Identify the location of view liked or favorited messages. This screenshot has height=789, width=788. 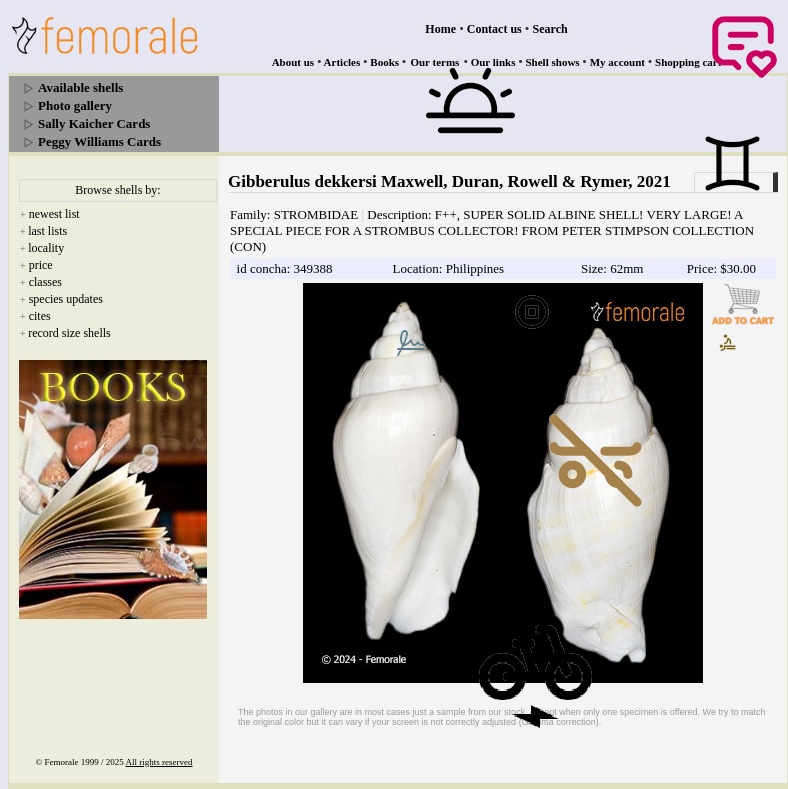
(743, 44).